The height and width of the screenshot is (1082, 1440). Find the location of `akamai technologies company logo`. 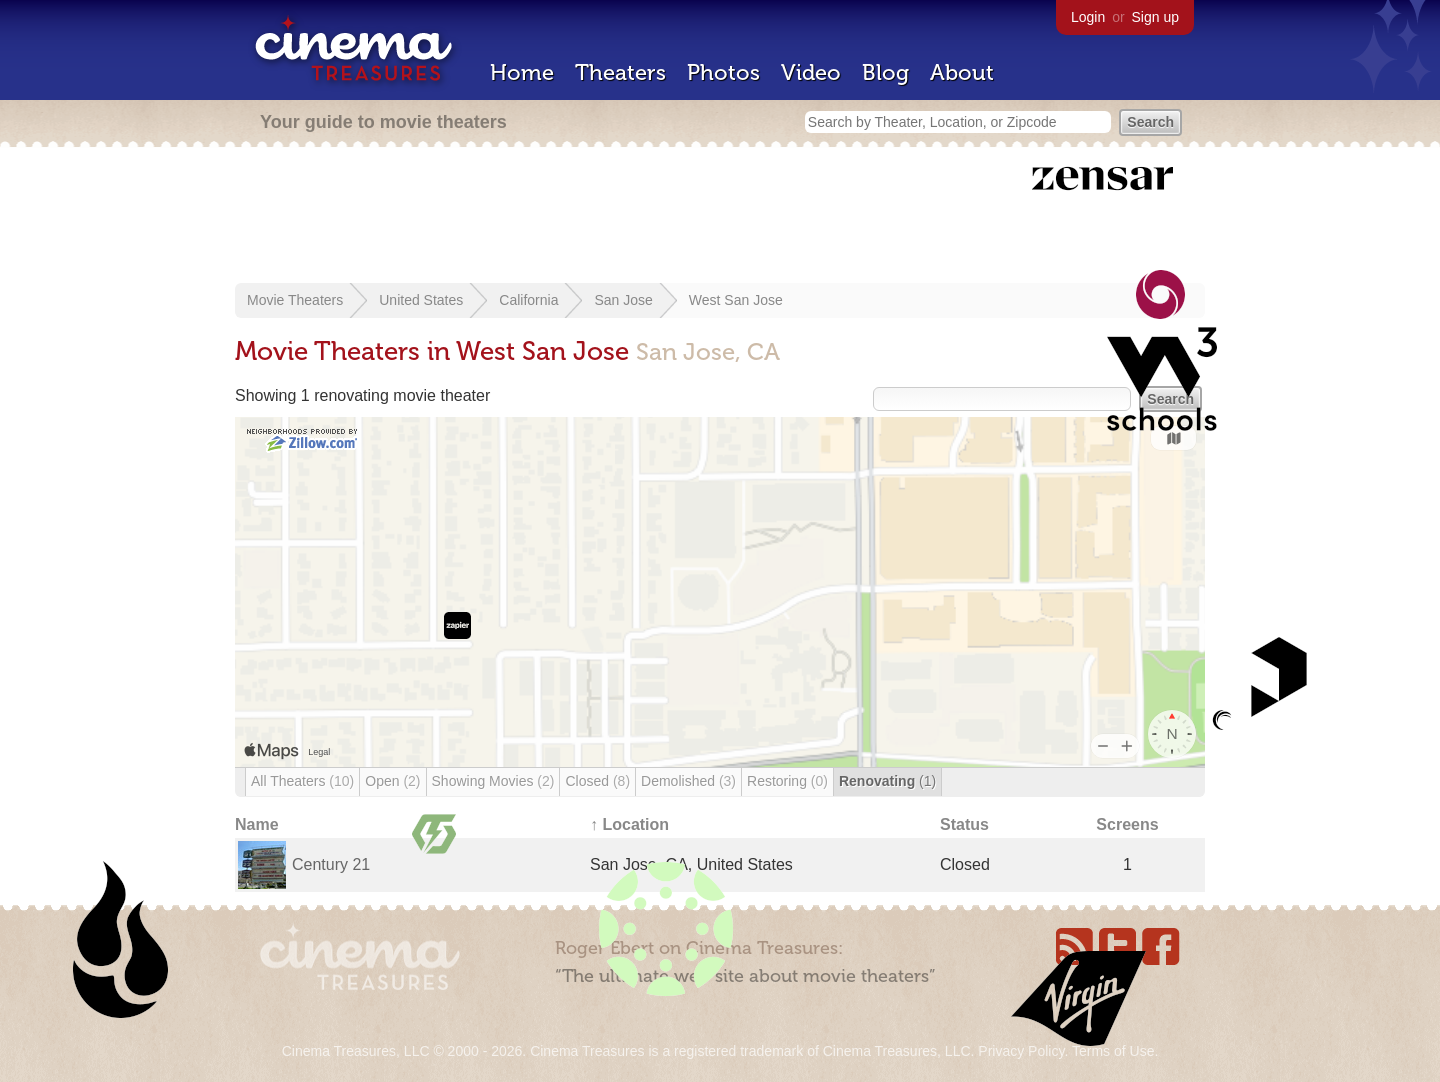

akamai technologies company logo is located at coordinates (1222, 720).